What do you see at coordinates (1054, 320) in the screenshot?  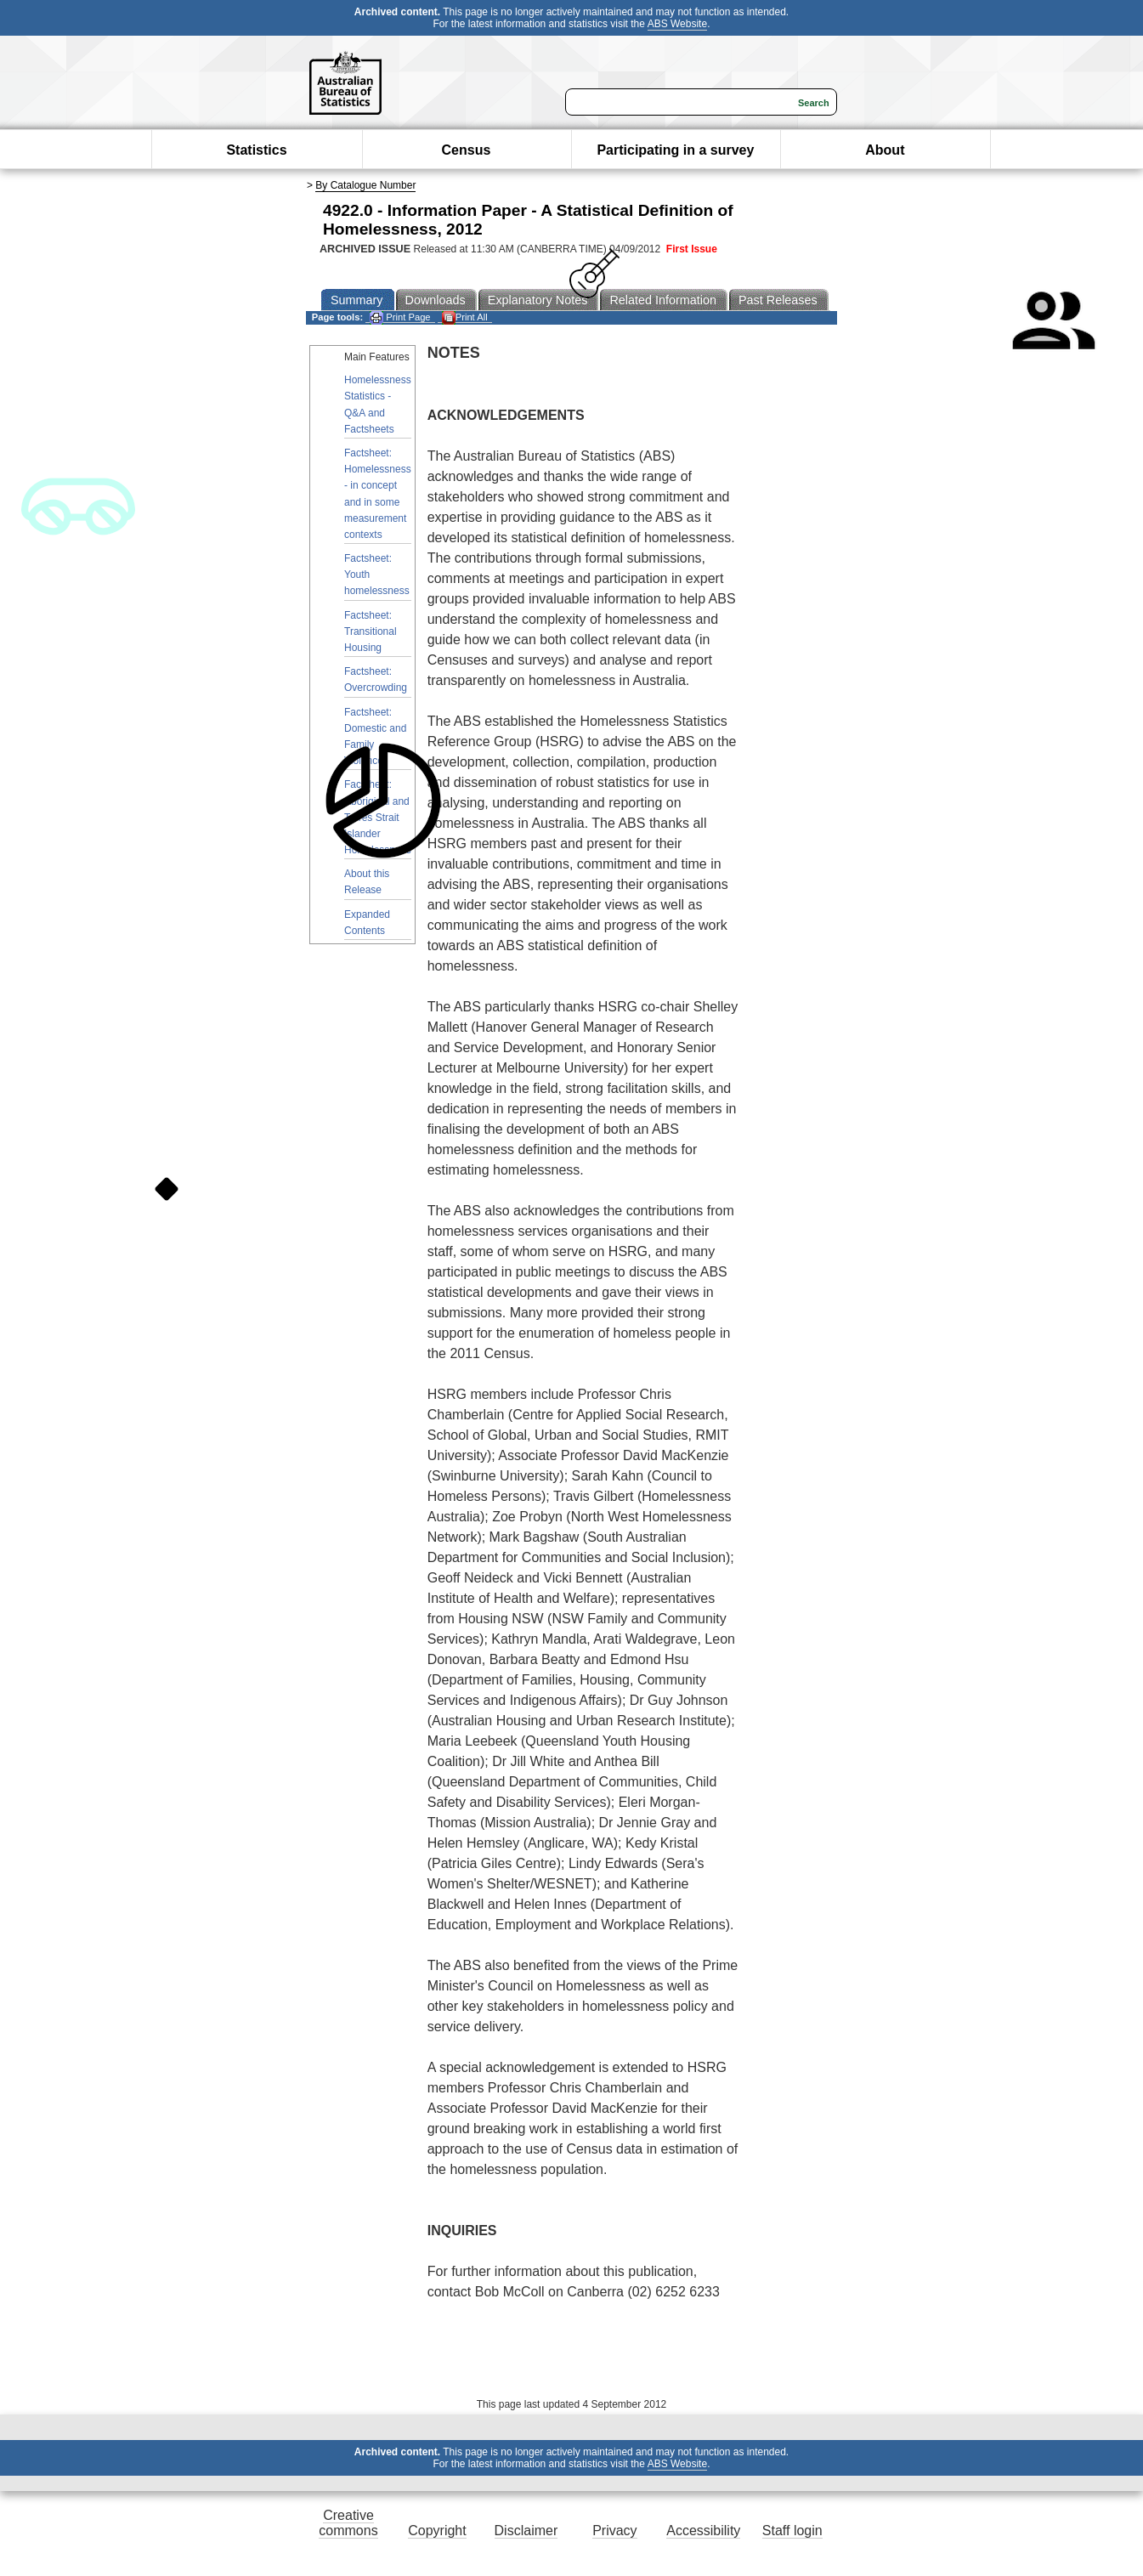 I see `view group members` at bounding box center [1054, 320].